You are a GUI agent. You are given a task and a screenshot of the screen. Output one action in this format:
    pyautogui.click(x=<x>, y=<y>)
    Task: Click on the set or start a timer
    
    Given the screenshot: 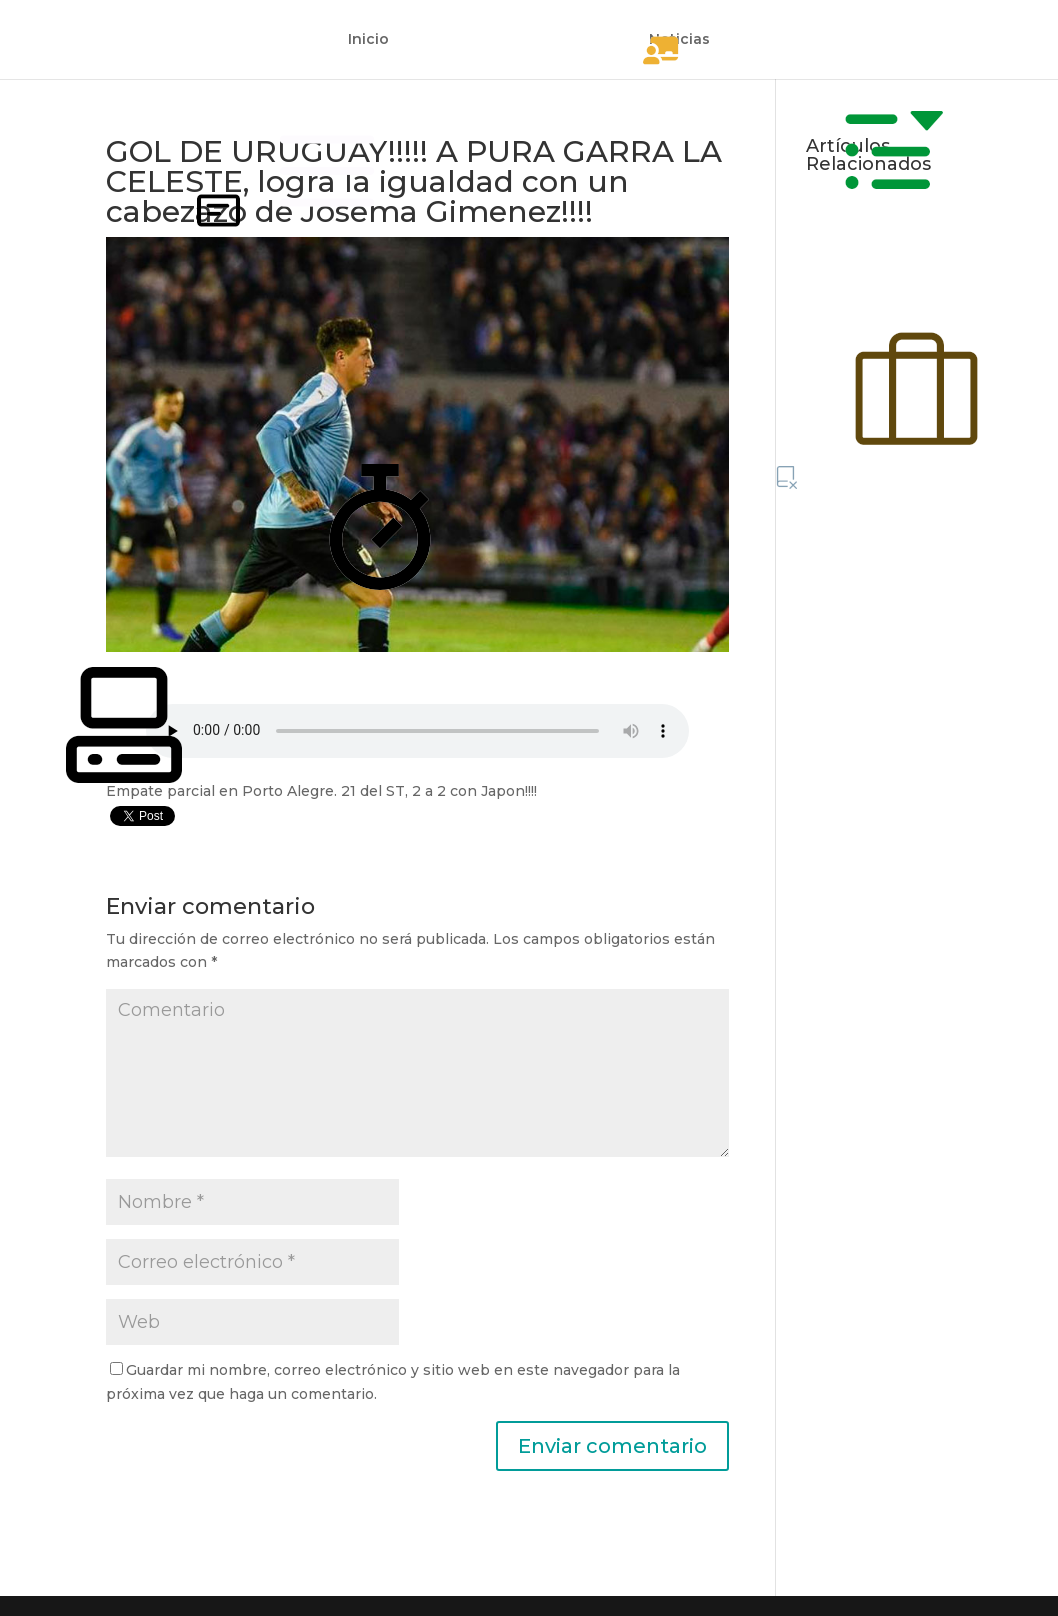 What is the action you would take?
    pyautogui.click(x=380, y=527)
    